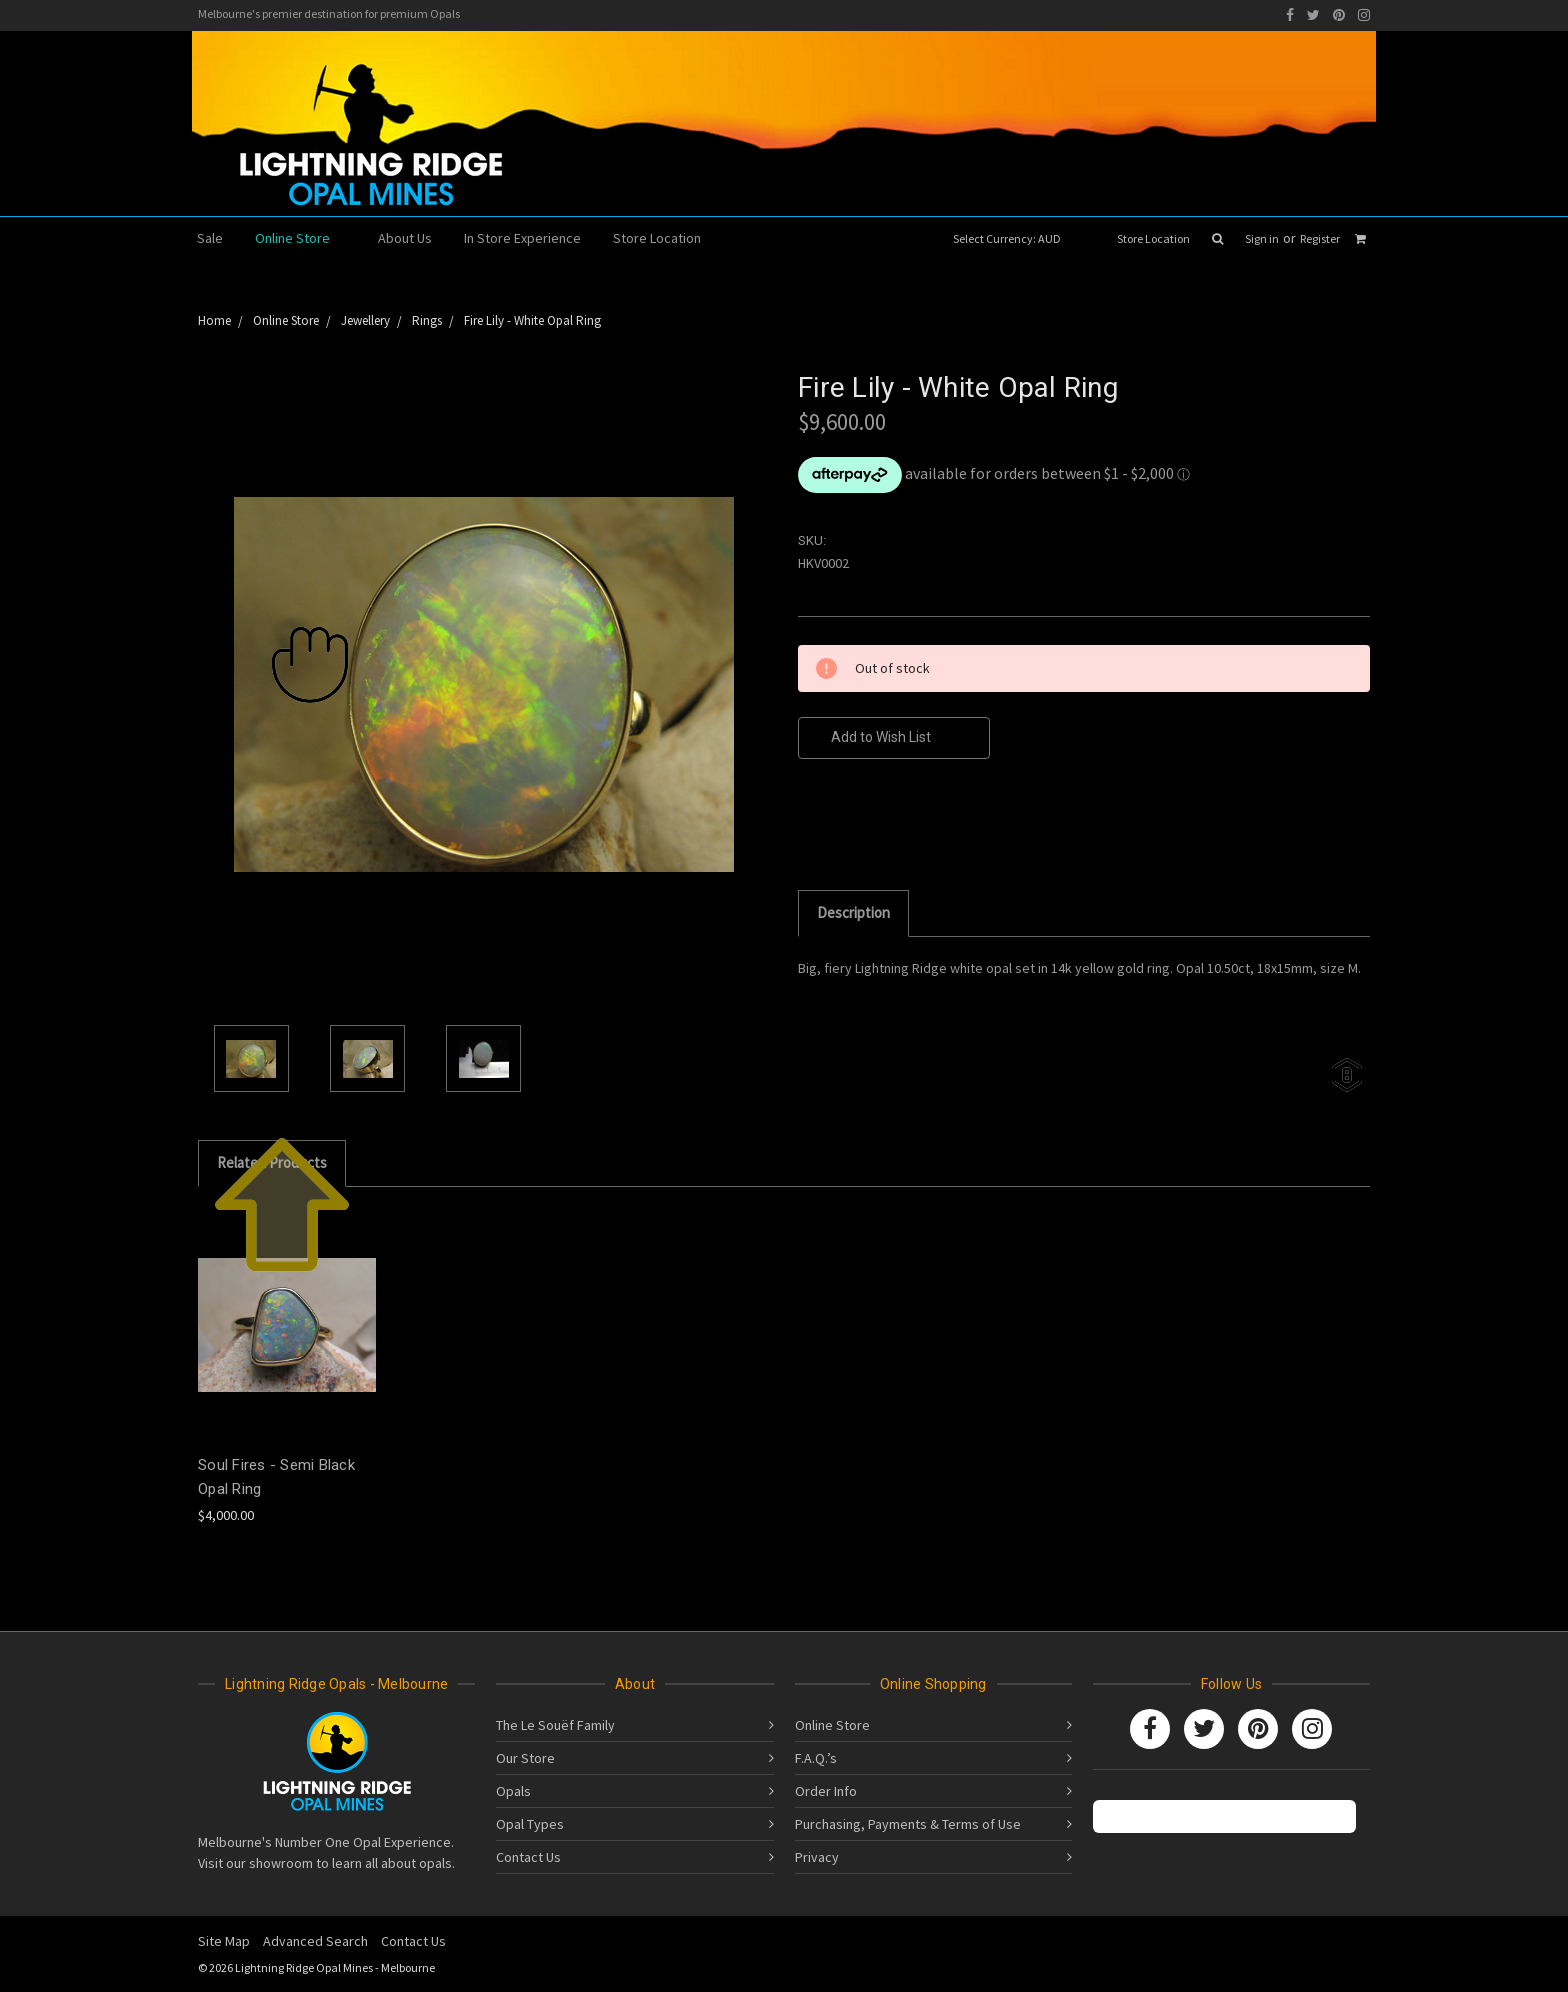  I want to click on drag to reposition an element, so click(310, 654).